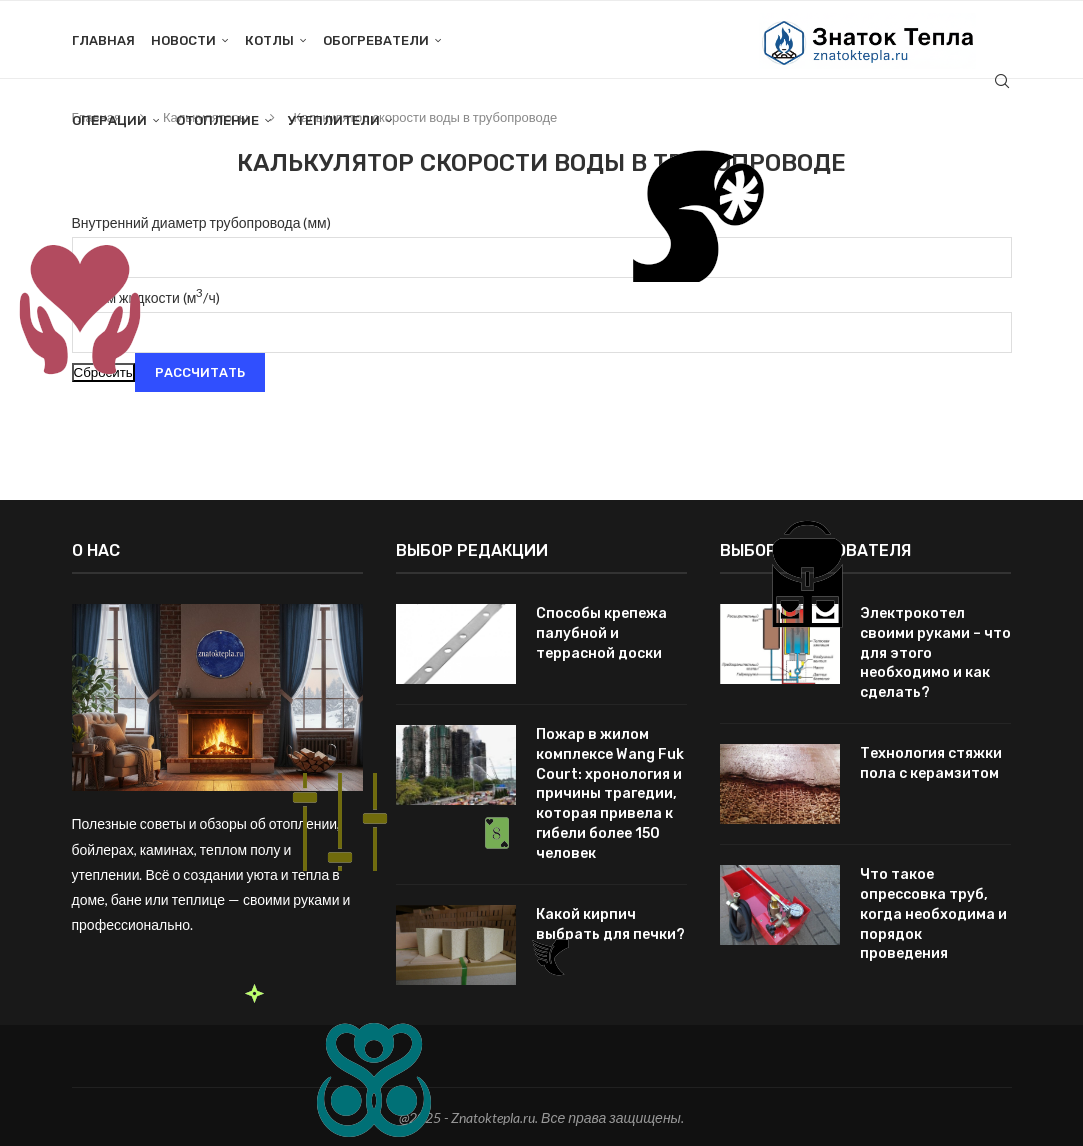  What do you see at coordinates (550, 957) in the screenshot?
I see `indicates speed boost or agility power-up` at bounding box center [550, 957].